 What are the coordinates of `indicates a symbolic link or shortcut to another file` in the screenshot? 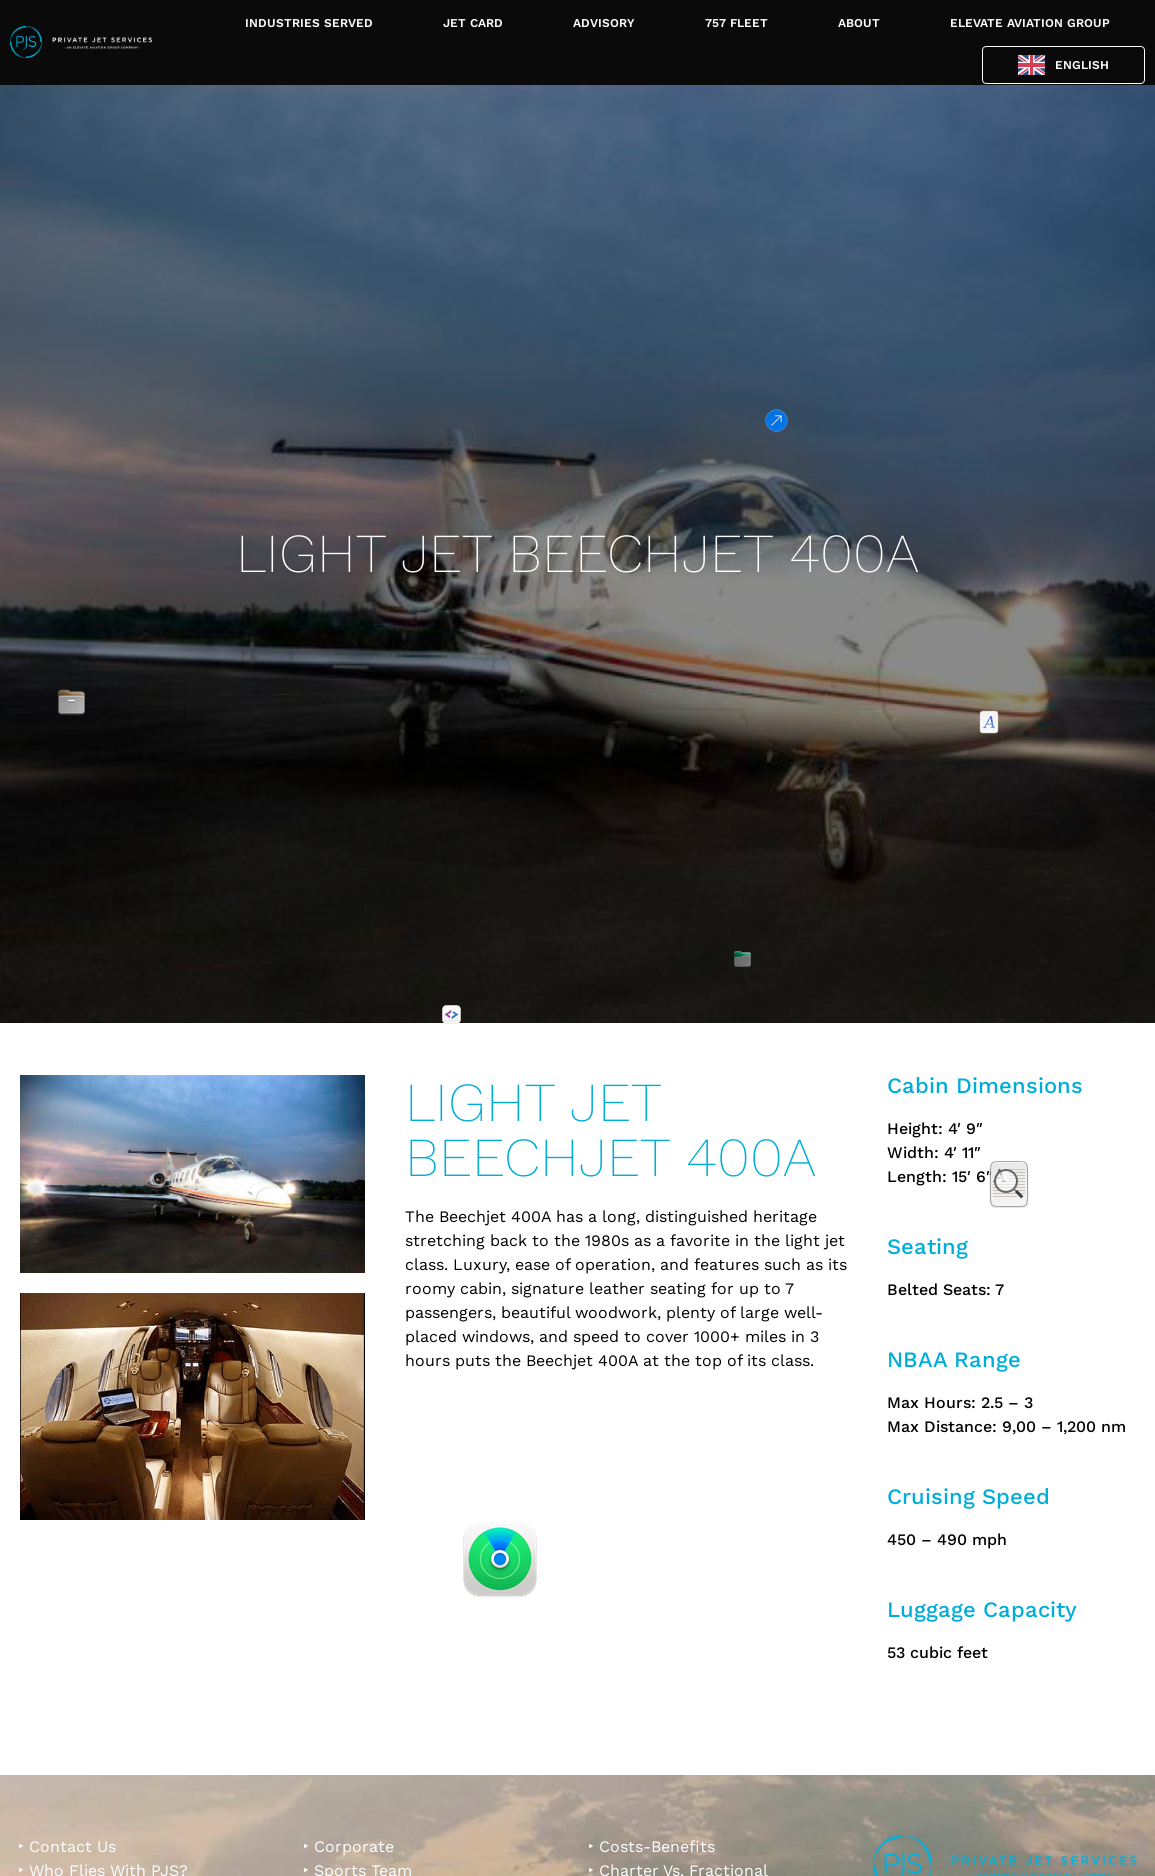 It's located at (776, 420).